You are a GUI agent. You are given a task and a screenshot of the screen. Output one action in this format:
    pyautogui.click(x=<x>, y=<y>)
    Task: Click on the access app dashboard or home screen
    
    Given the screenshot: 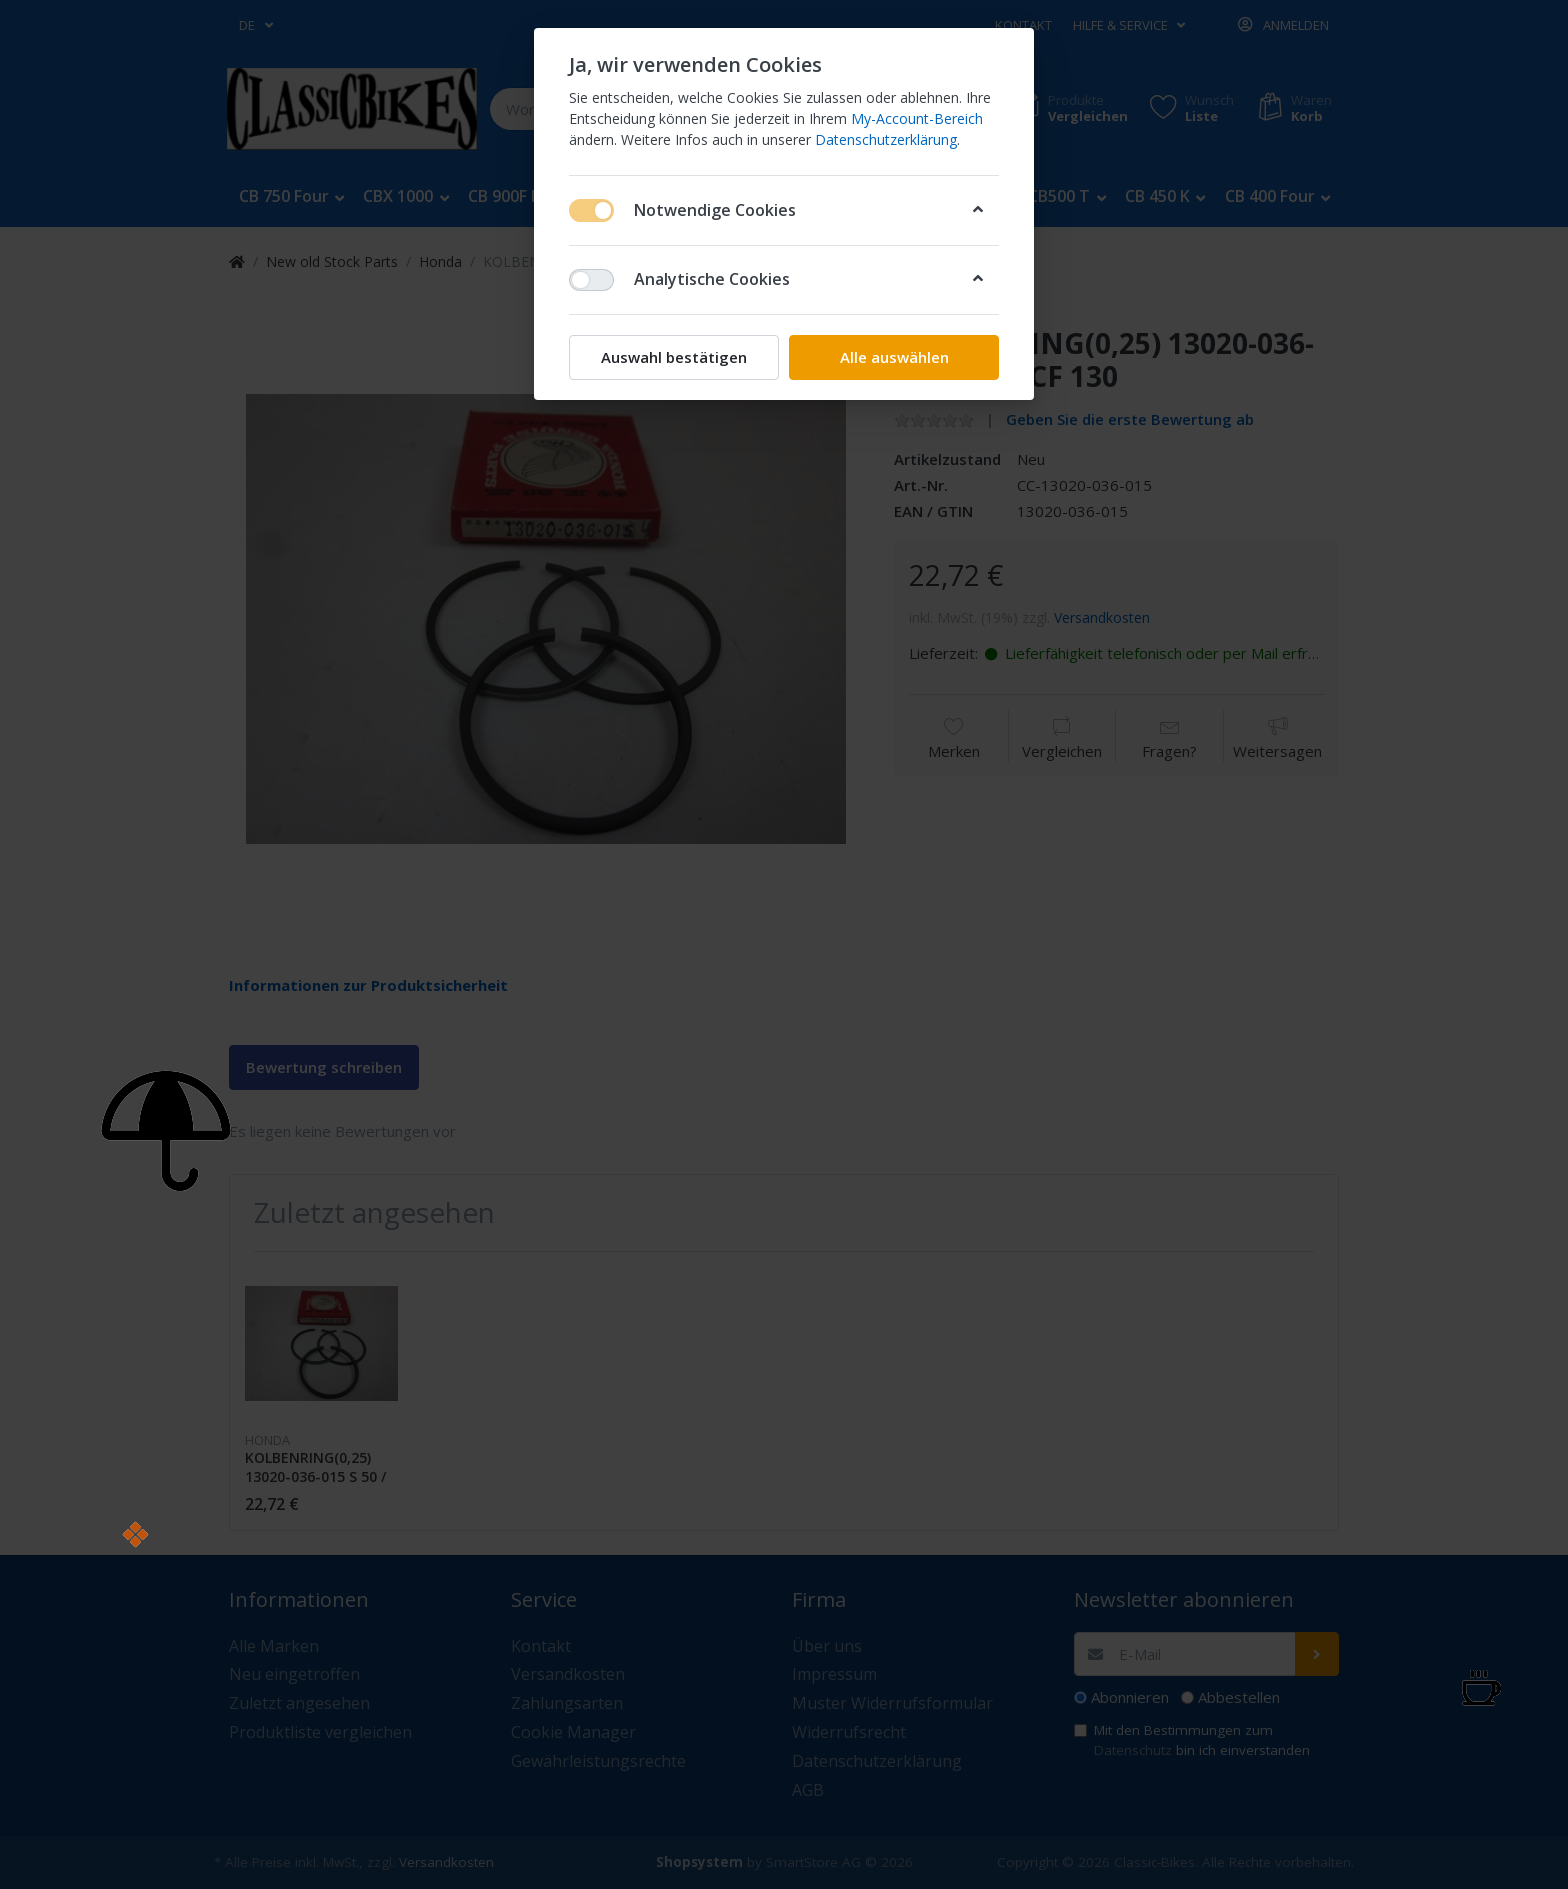 What is the action you would take?
    pyautogui.click(x=135, y=1534)
    